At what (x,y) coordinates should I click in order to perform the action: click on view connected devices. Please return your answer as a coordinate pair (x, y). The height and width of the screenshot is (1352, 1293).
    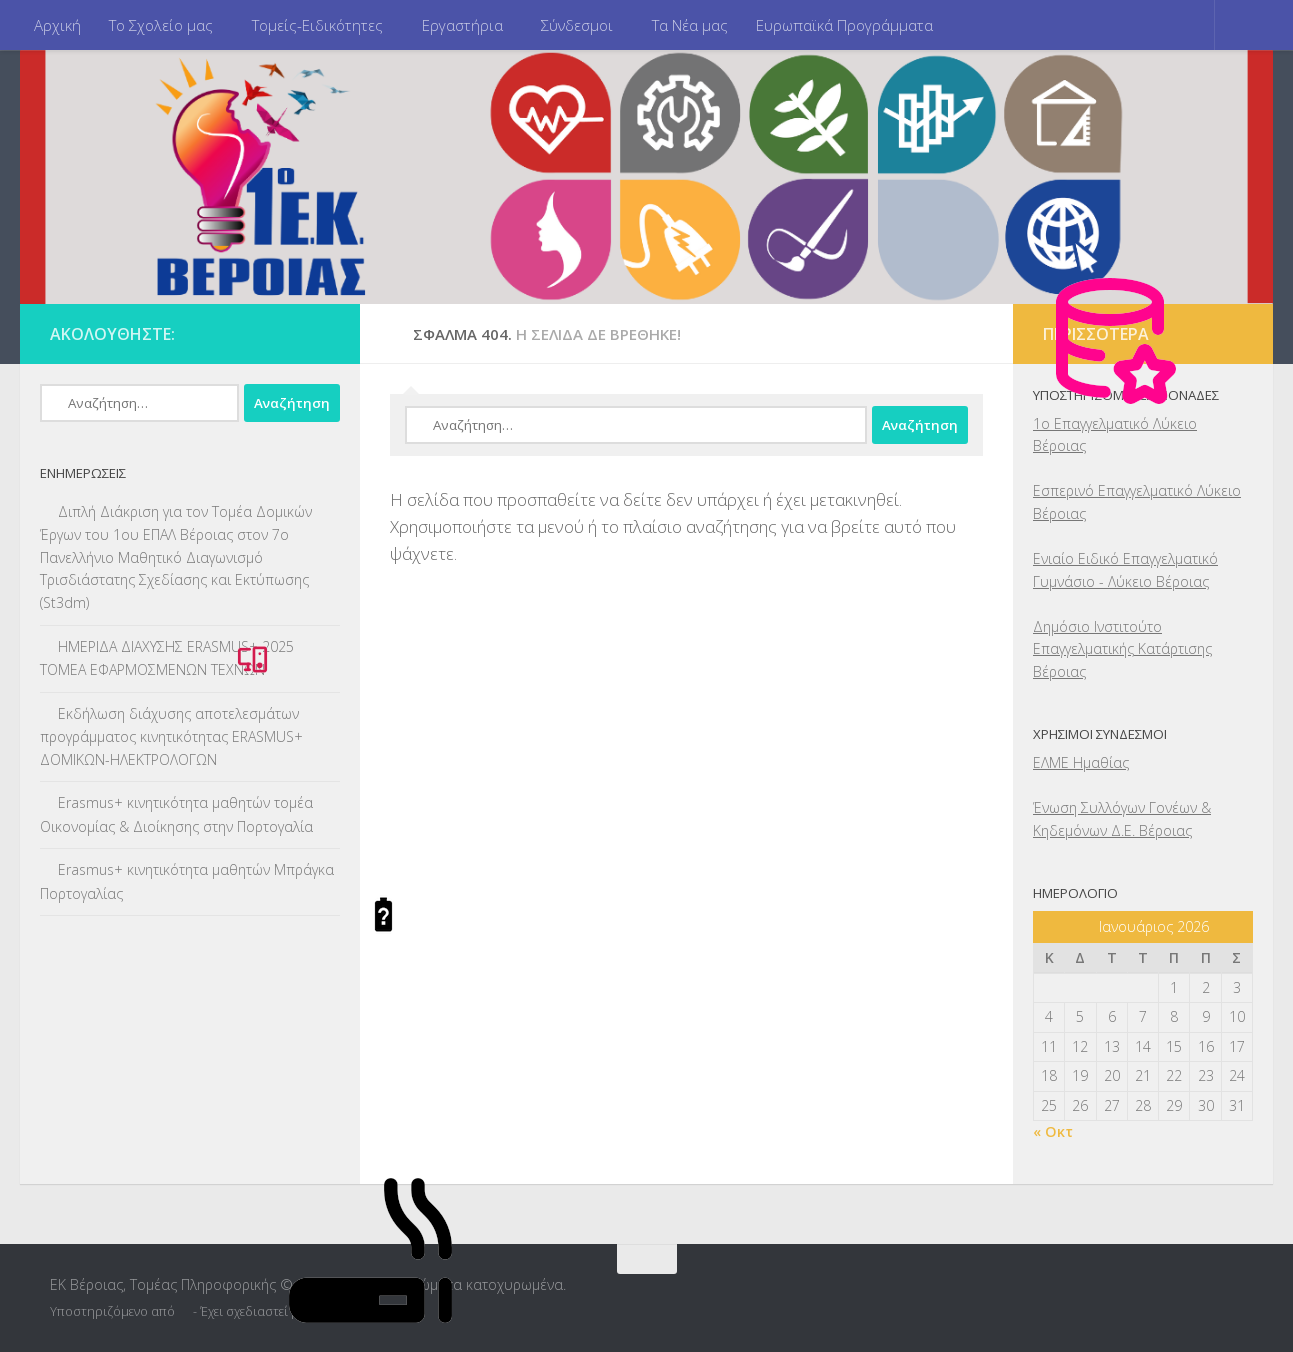
    Looking at the image, I should click on (252, 659).